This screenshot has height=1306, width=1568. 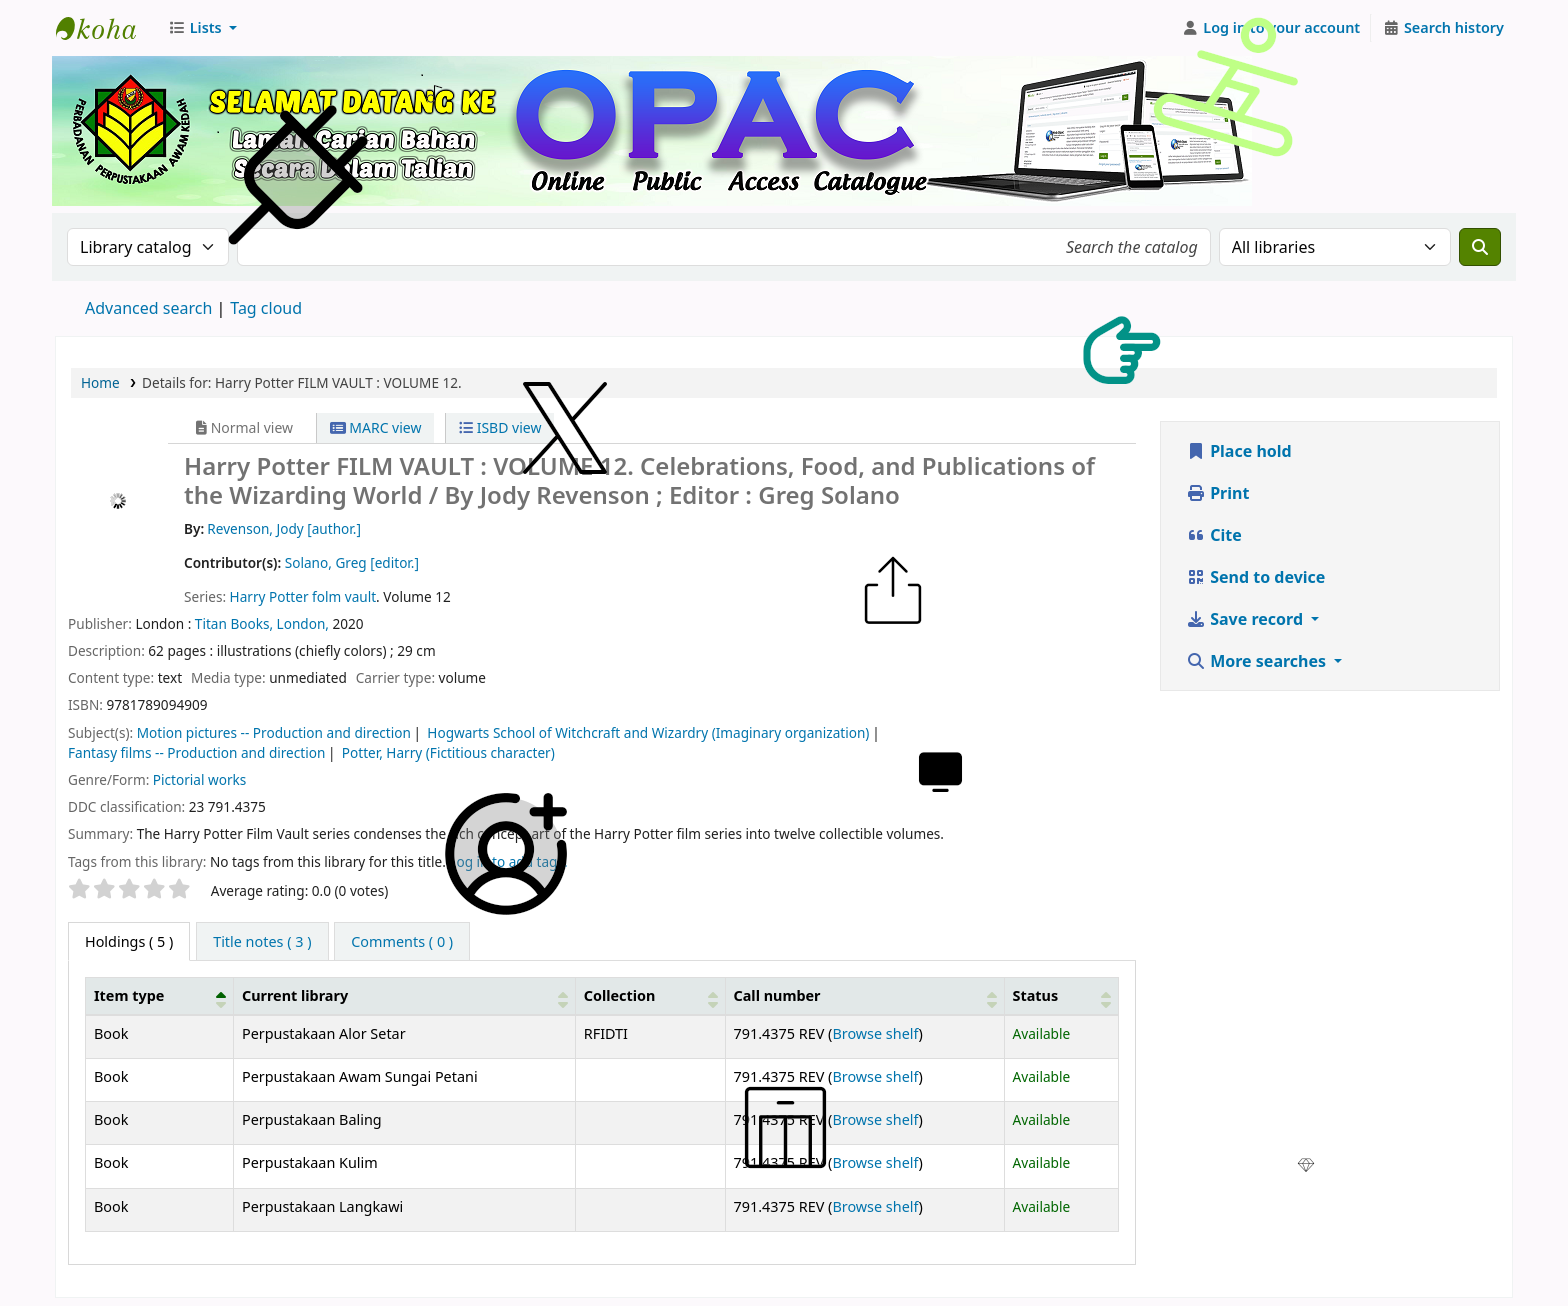 I want to click on view display settings, so click(x=940, y=770).